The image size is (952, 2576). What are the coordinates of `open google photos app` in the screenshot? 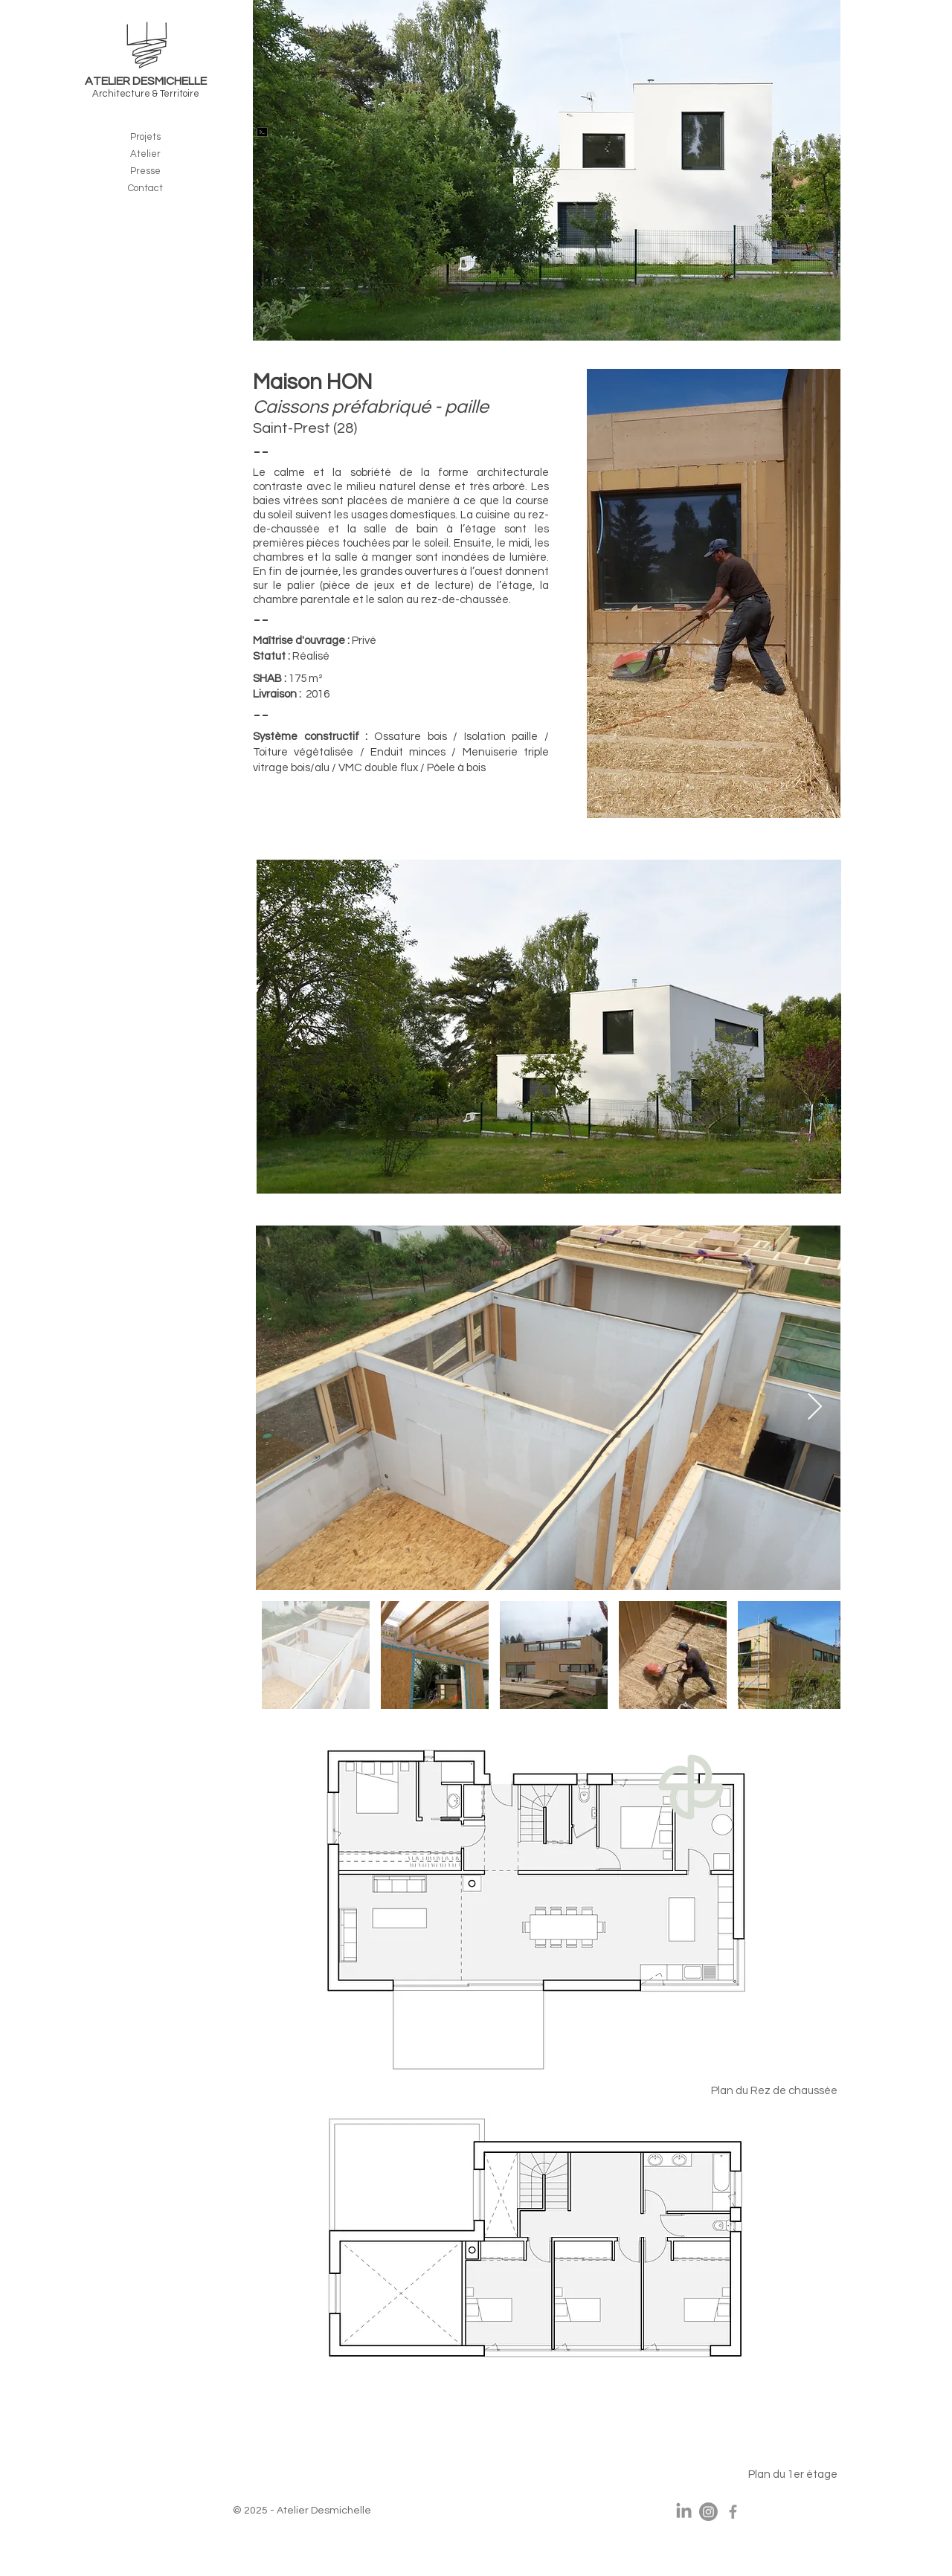 It's located at (691, 1787).